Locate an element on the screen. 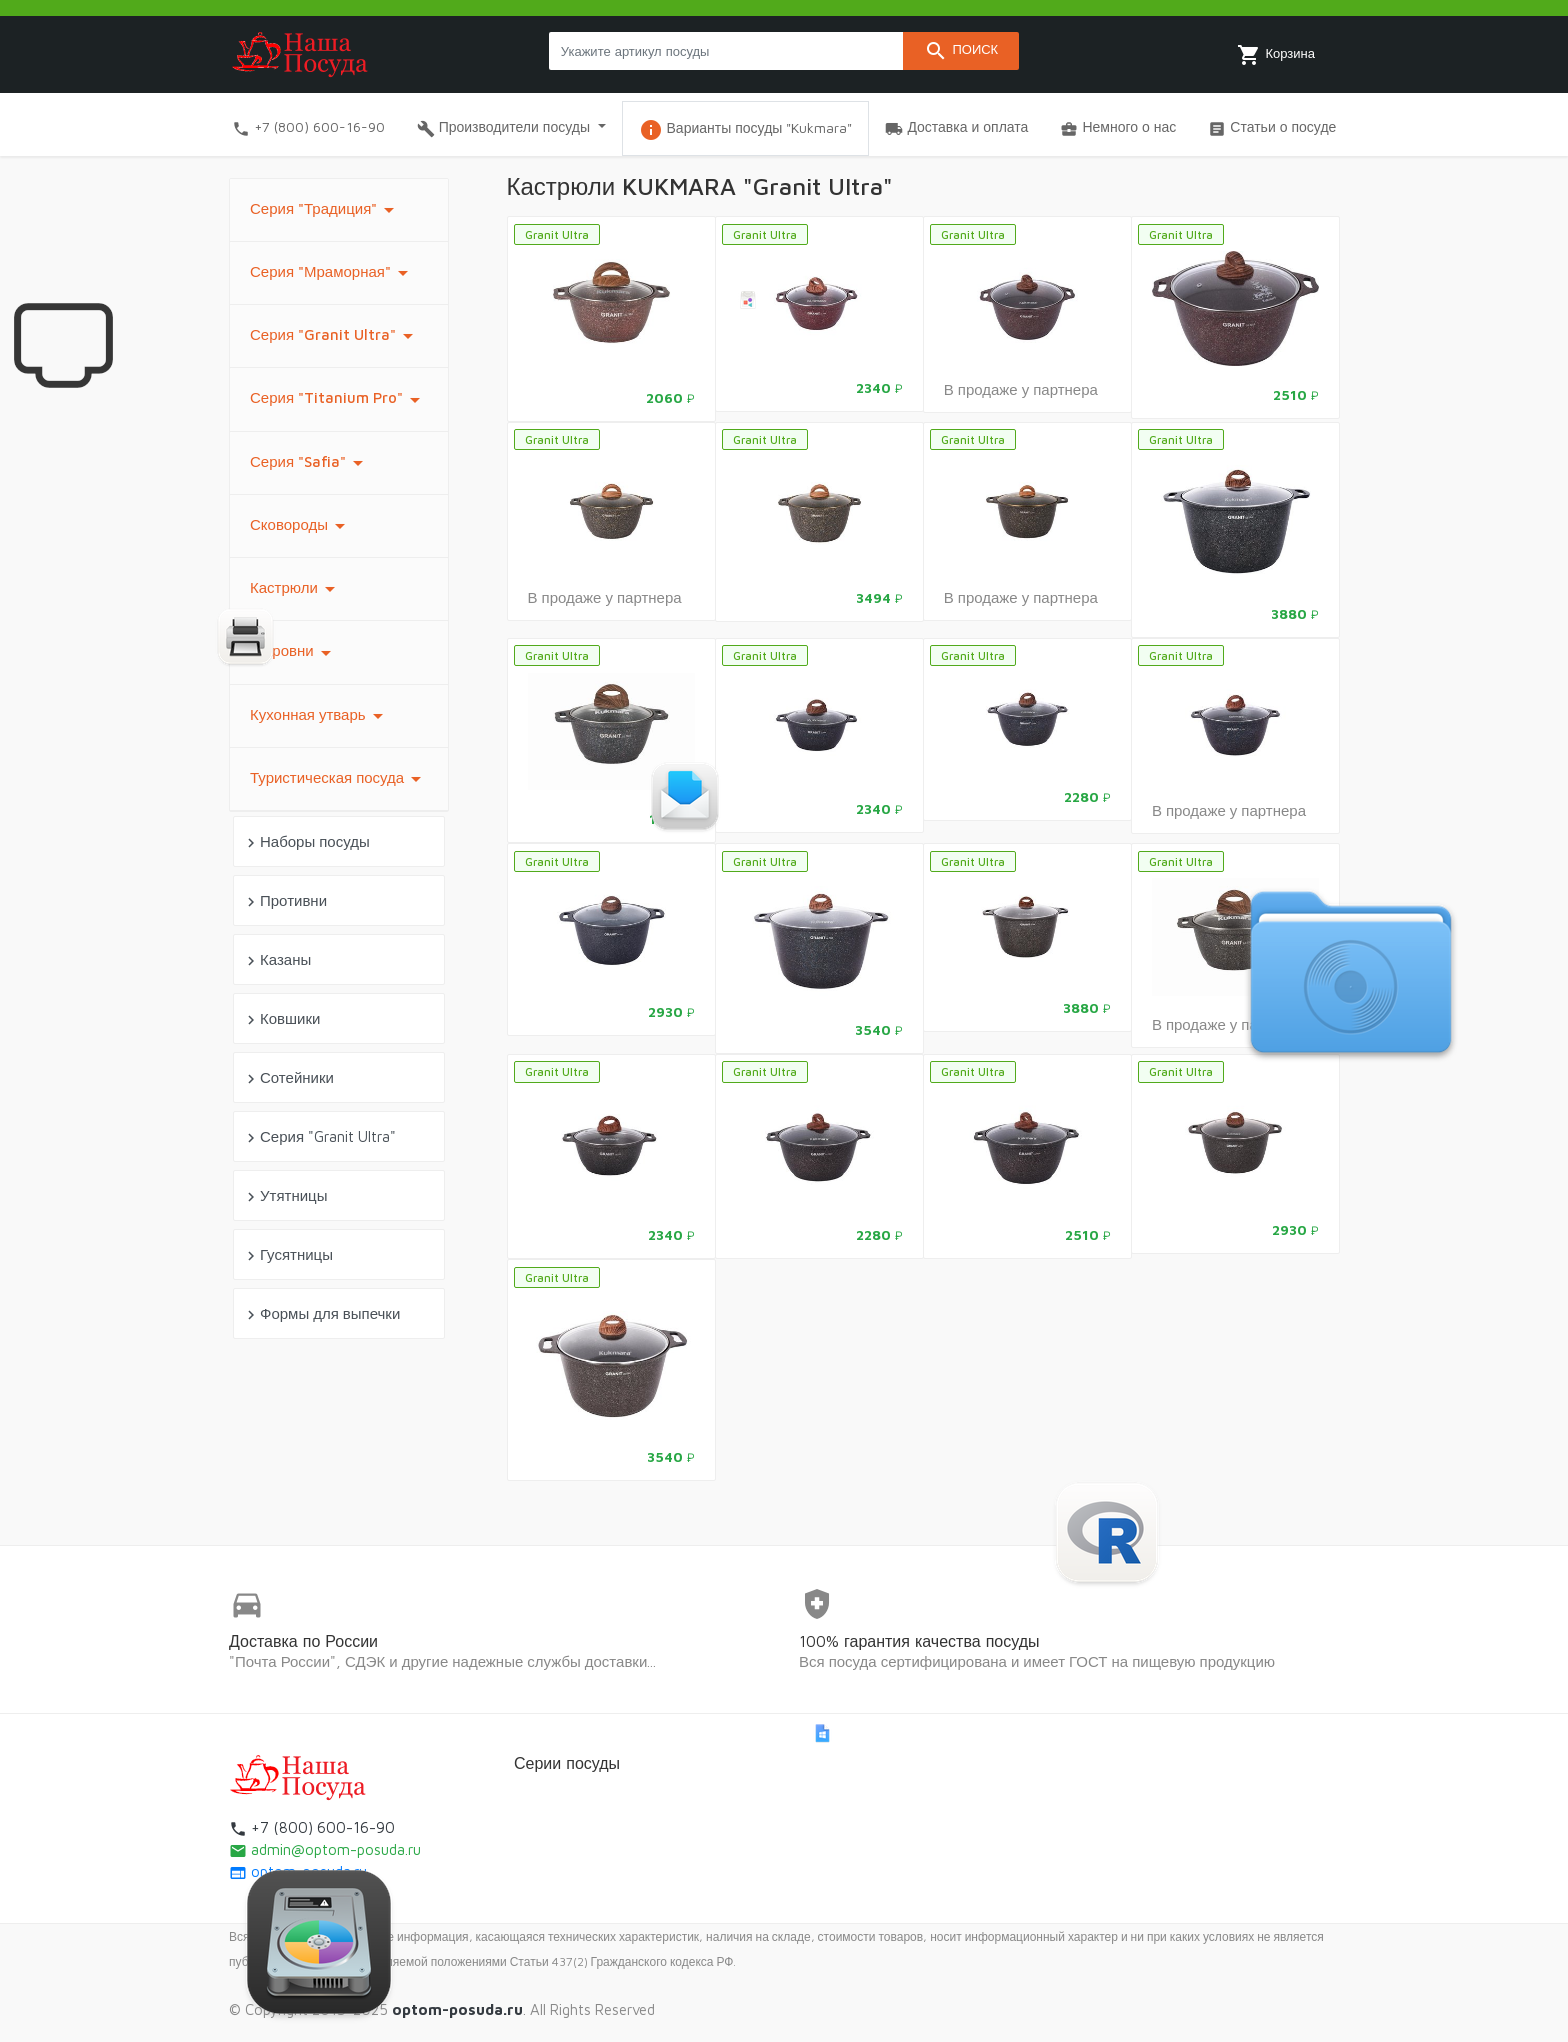  open your recordings folder is located at coordinates (1351, 972).